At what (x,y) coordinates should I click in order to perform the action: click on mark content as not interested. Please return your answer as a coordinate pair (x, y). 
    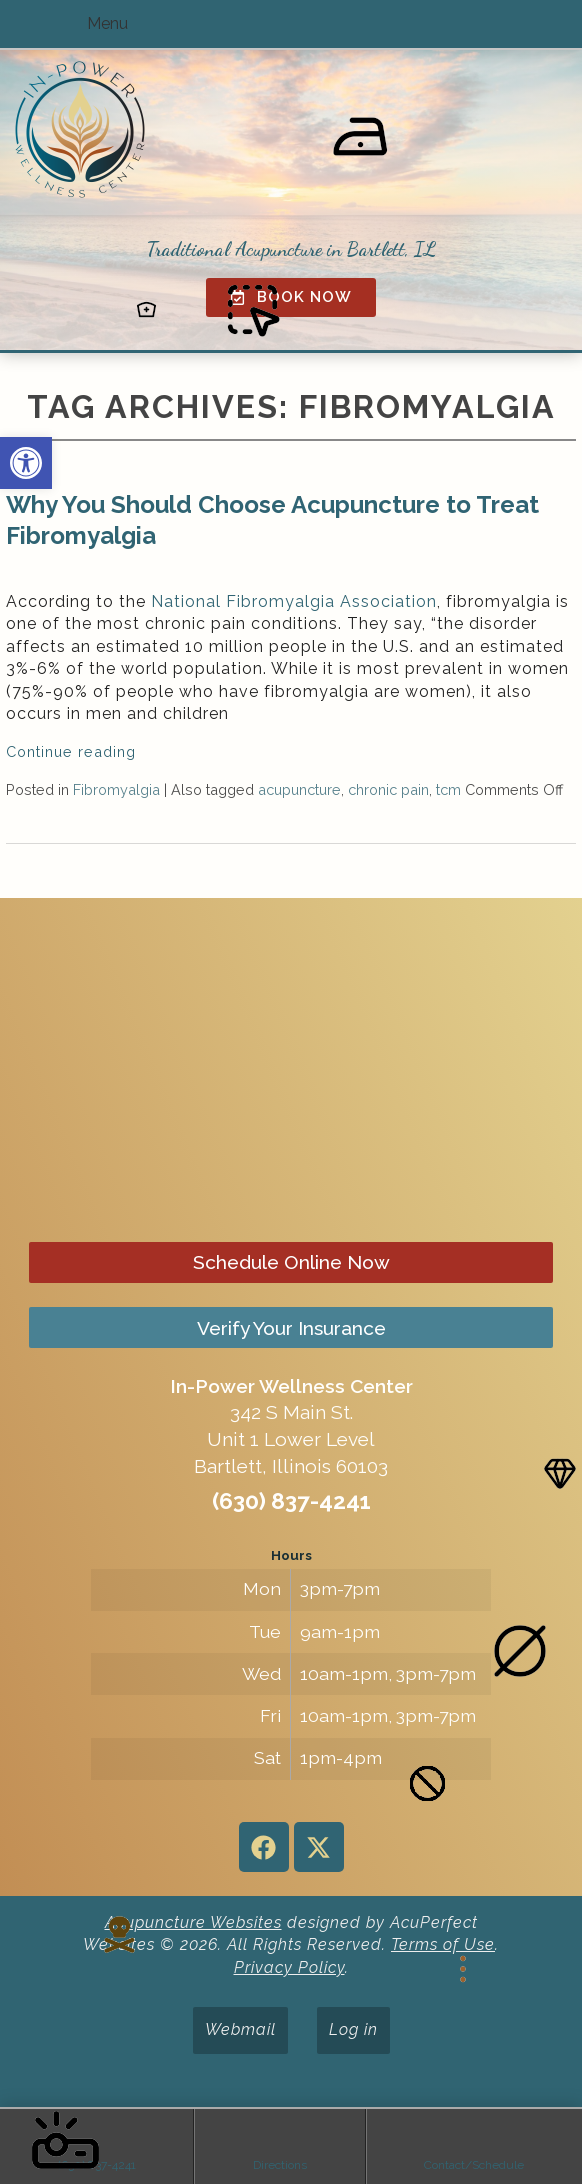
    Looking at the image, I should click on (427, 1783).